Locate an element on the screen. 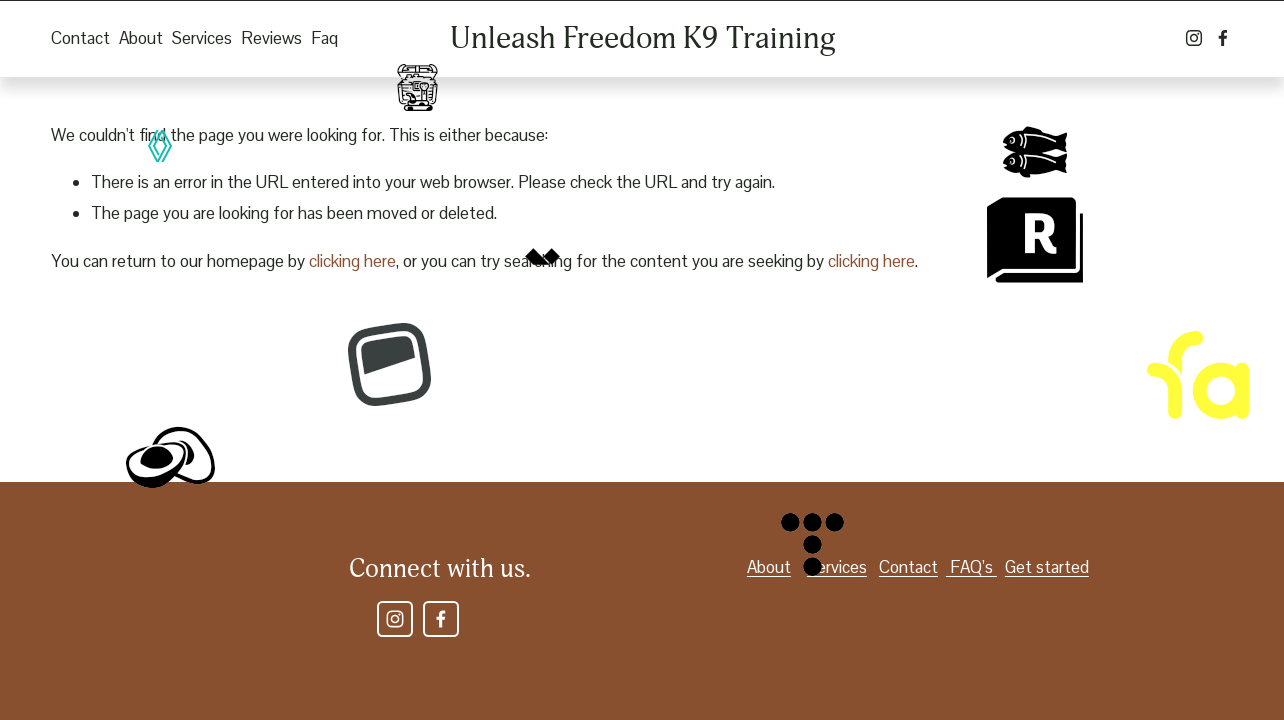  open Favro project management app is located at coordinates (1198, 375).